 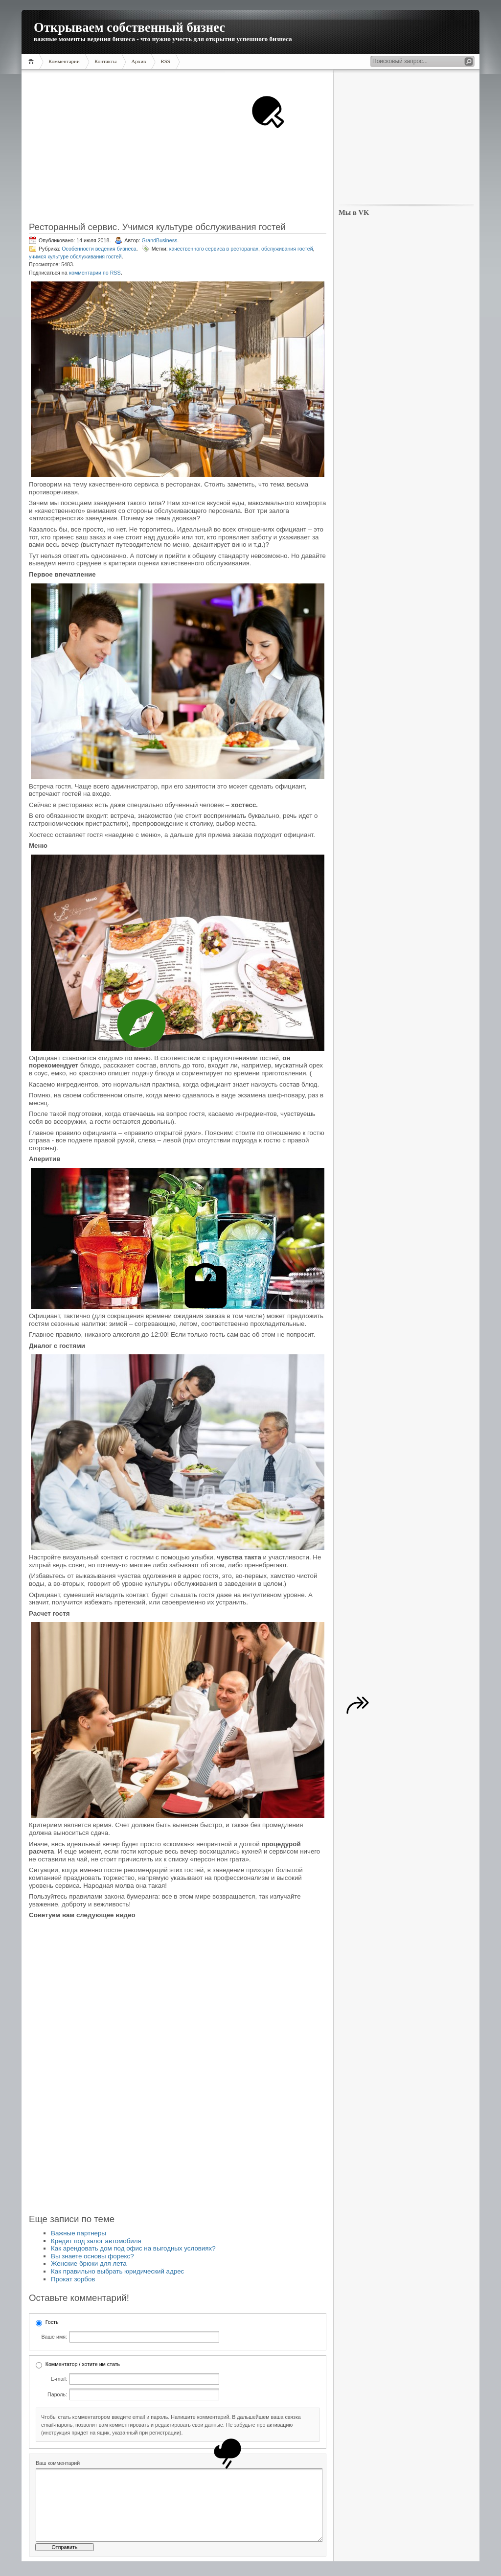 I want to click on navigate or explore directions, so click(x=141, y=1023).